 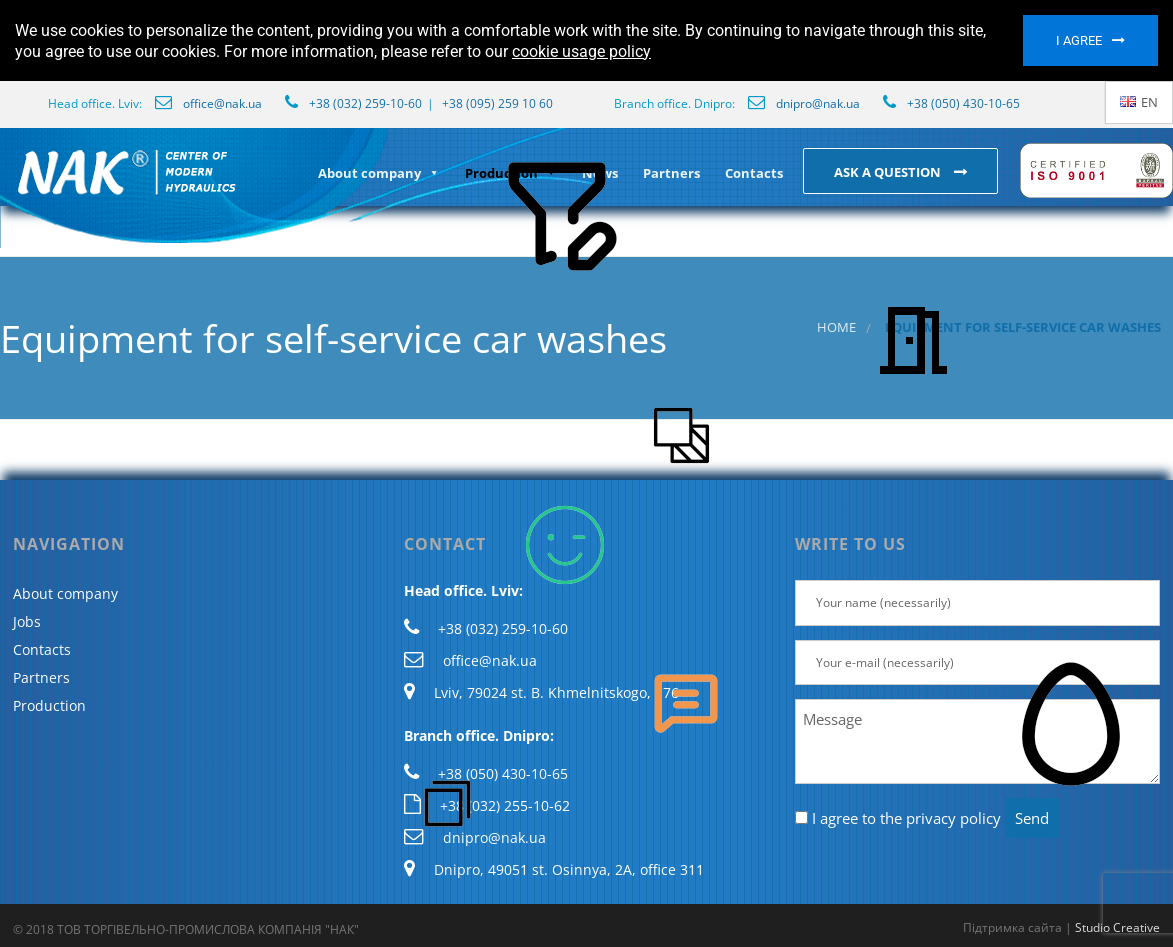 I want to click on remove or subtract a layer from selection, so click(x=681, y=435).